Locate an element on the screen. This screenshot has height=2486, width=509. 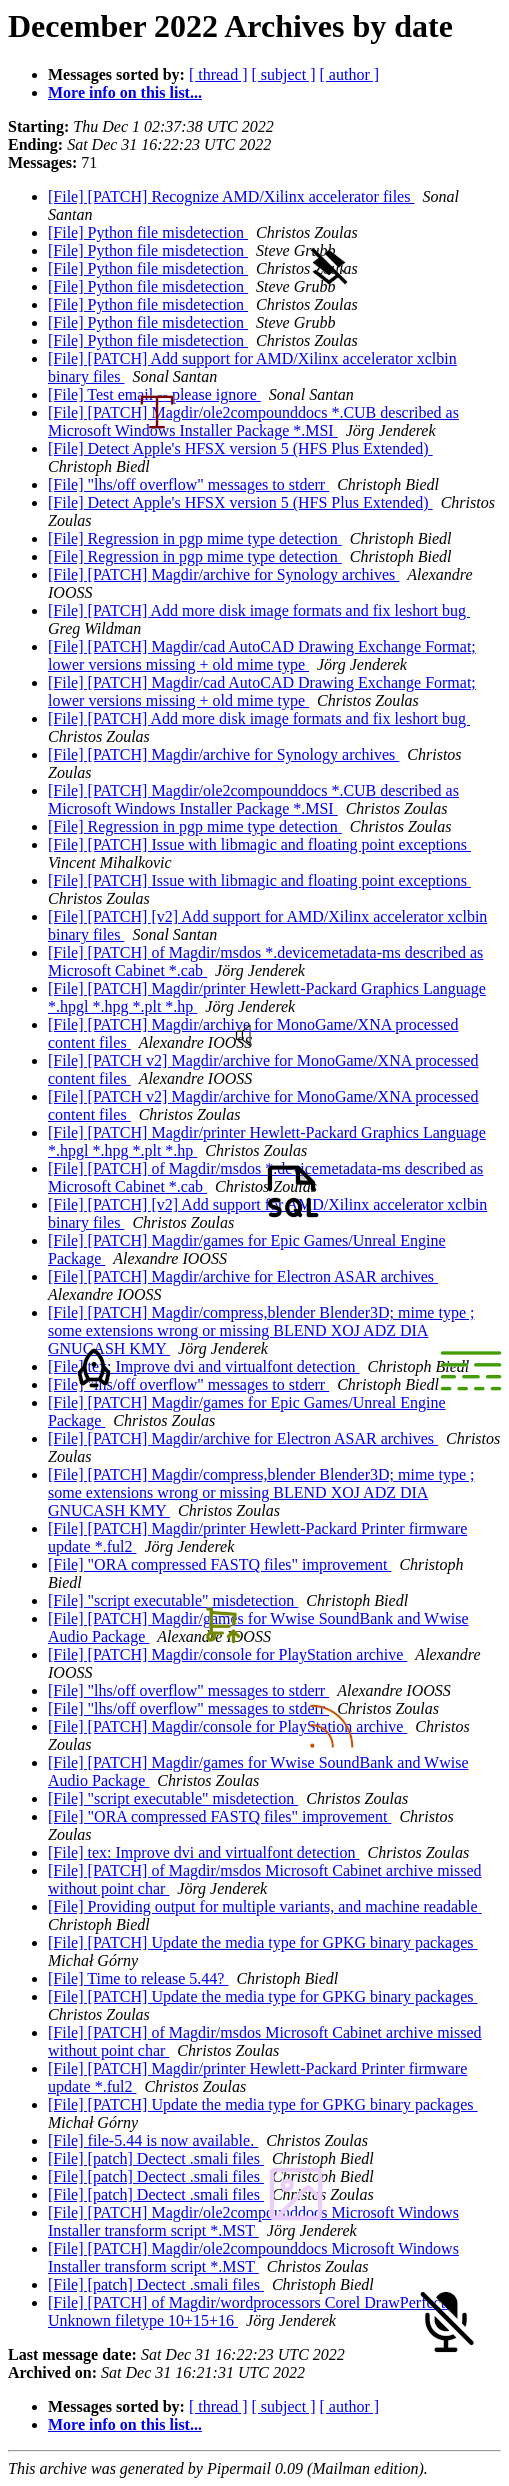
launch or deploy an application is located at coordinates (94, 1369).